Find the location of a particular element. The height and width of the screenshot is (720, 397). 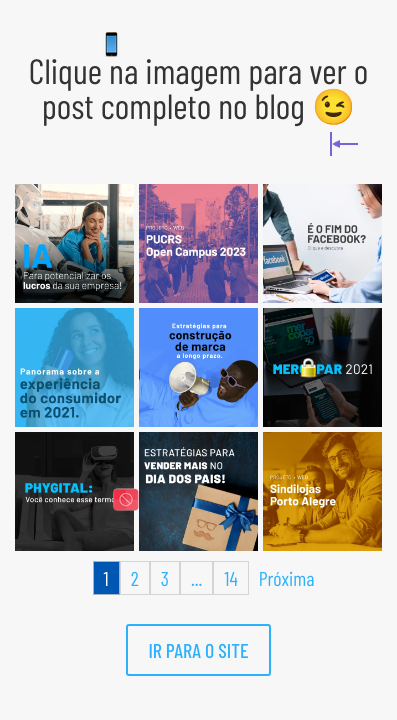

connected iPhone 5c device is located at coordinates (111, 44).